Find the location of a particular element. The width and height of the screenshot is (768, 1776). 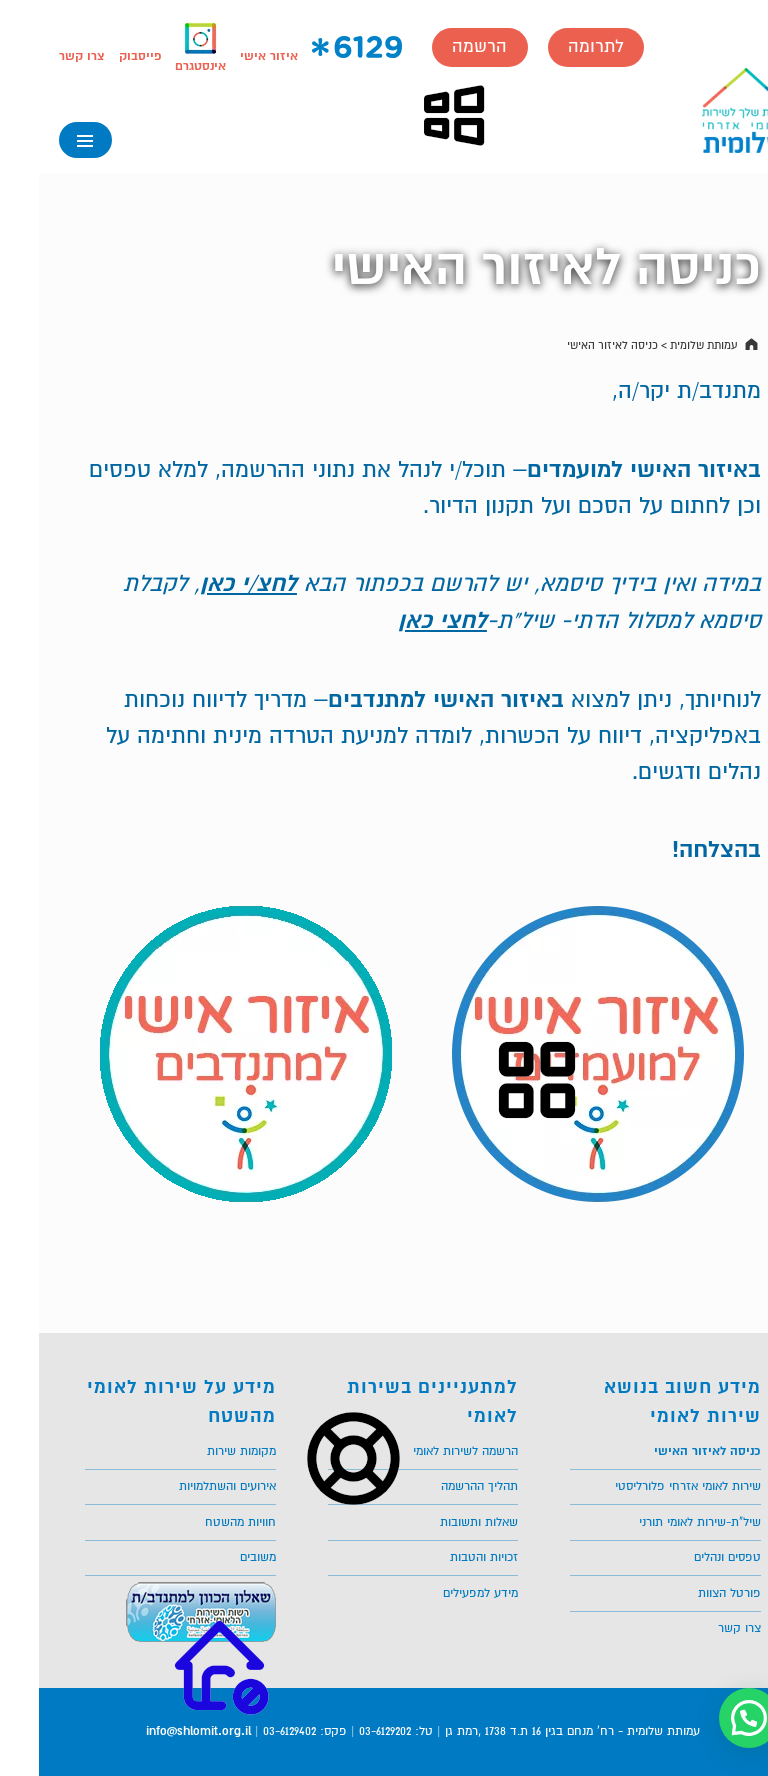

access help or support center is located at coordinates (353, 1458).